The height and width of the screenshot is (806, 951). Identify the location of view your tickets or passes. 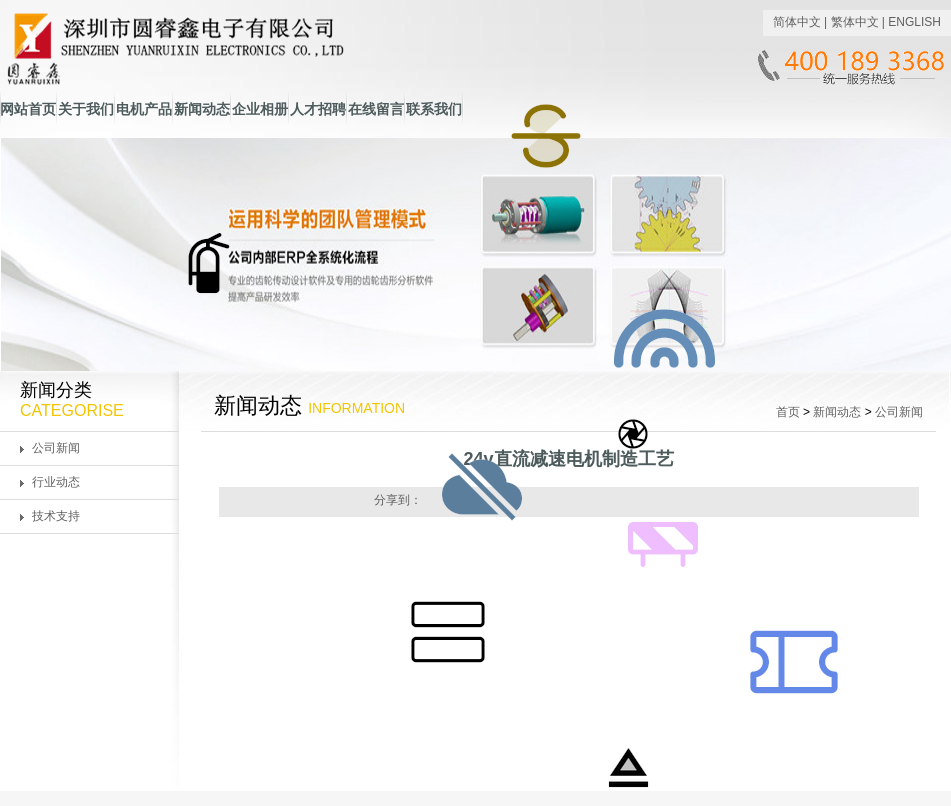
(794, 662).